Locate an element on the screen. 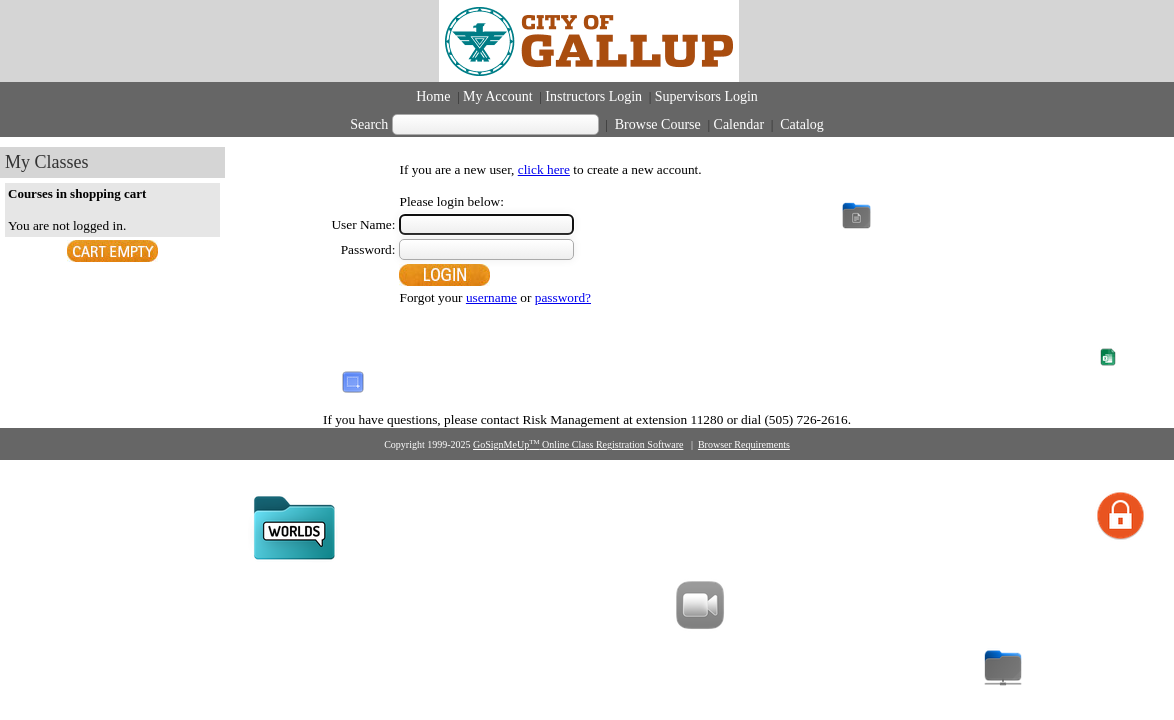  access screen lock or security settings is located at coordinates (1120, 515).